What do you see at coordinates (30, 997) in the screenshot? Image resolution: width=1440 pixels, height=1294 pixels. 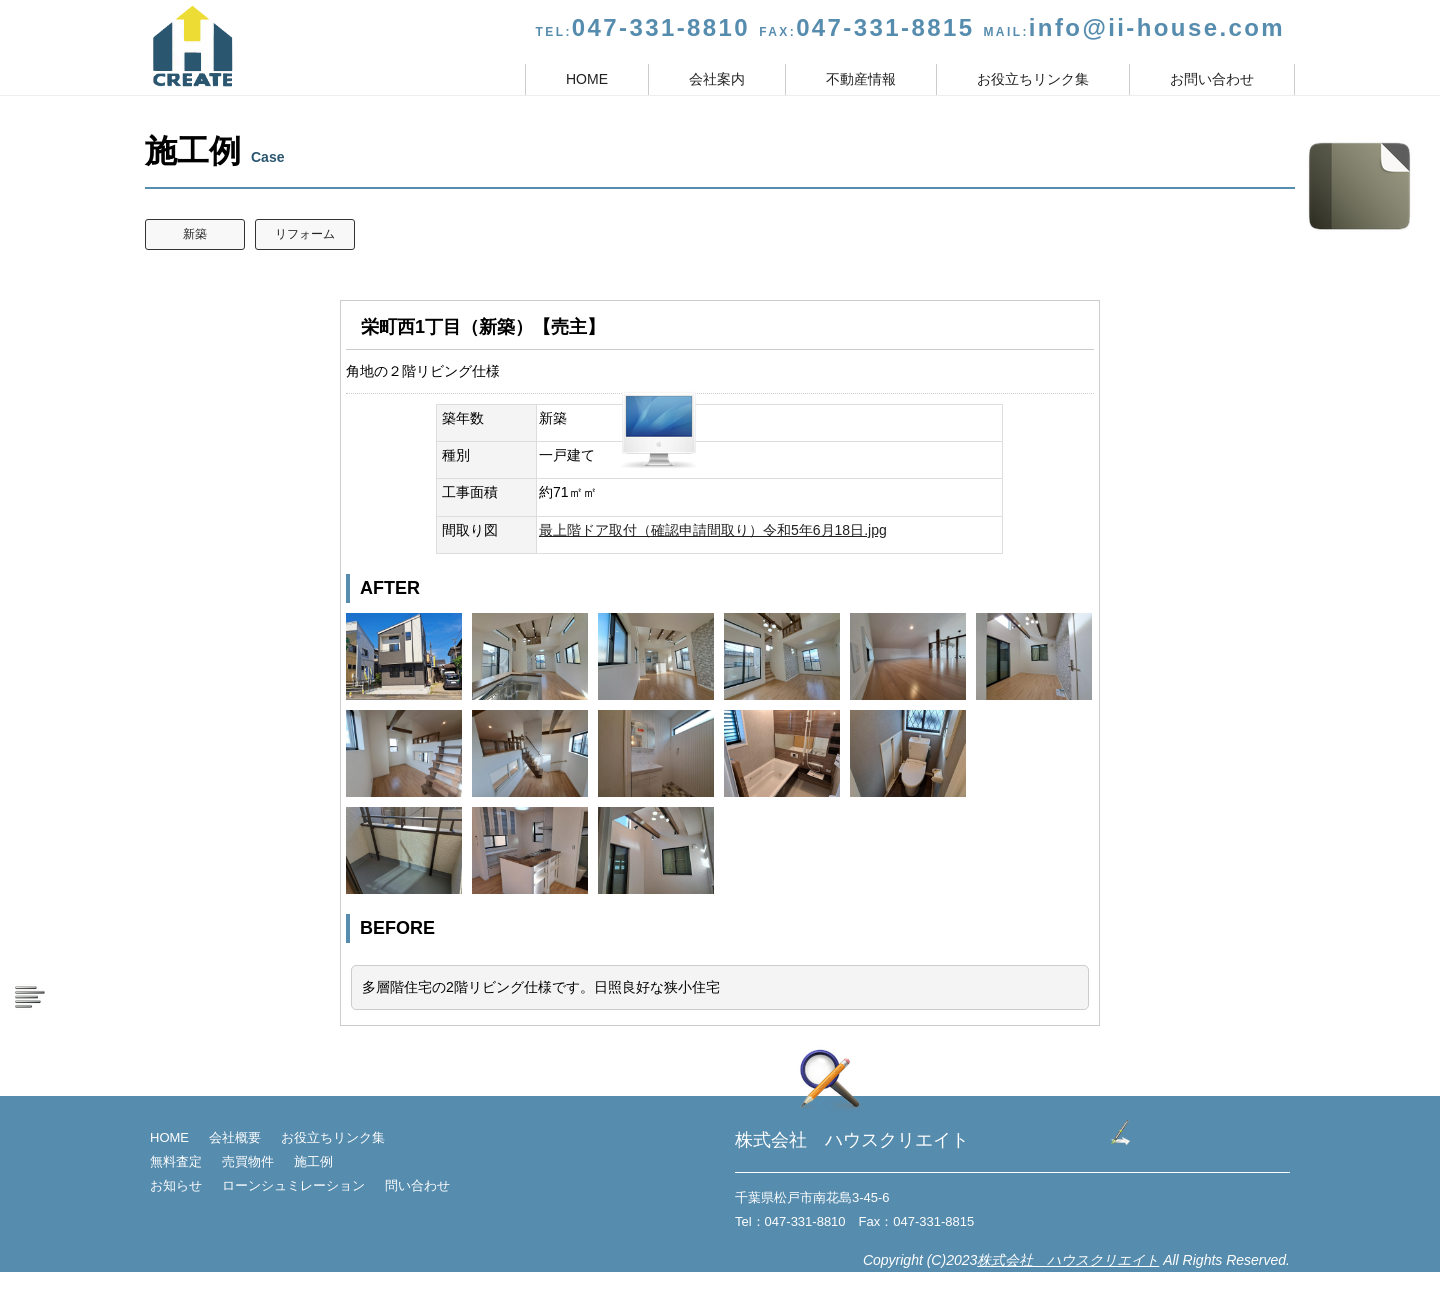 I see `align text to the left margin` at bounding box center [30, 997].